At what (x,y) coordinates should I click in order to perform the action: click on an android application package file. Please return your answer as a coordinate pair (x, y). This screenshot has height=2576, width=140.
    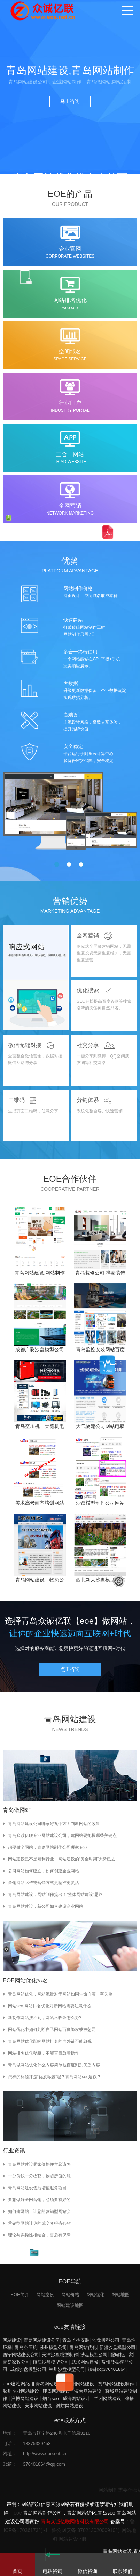
    Looking at the image, I should click on (9, 518).